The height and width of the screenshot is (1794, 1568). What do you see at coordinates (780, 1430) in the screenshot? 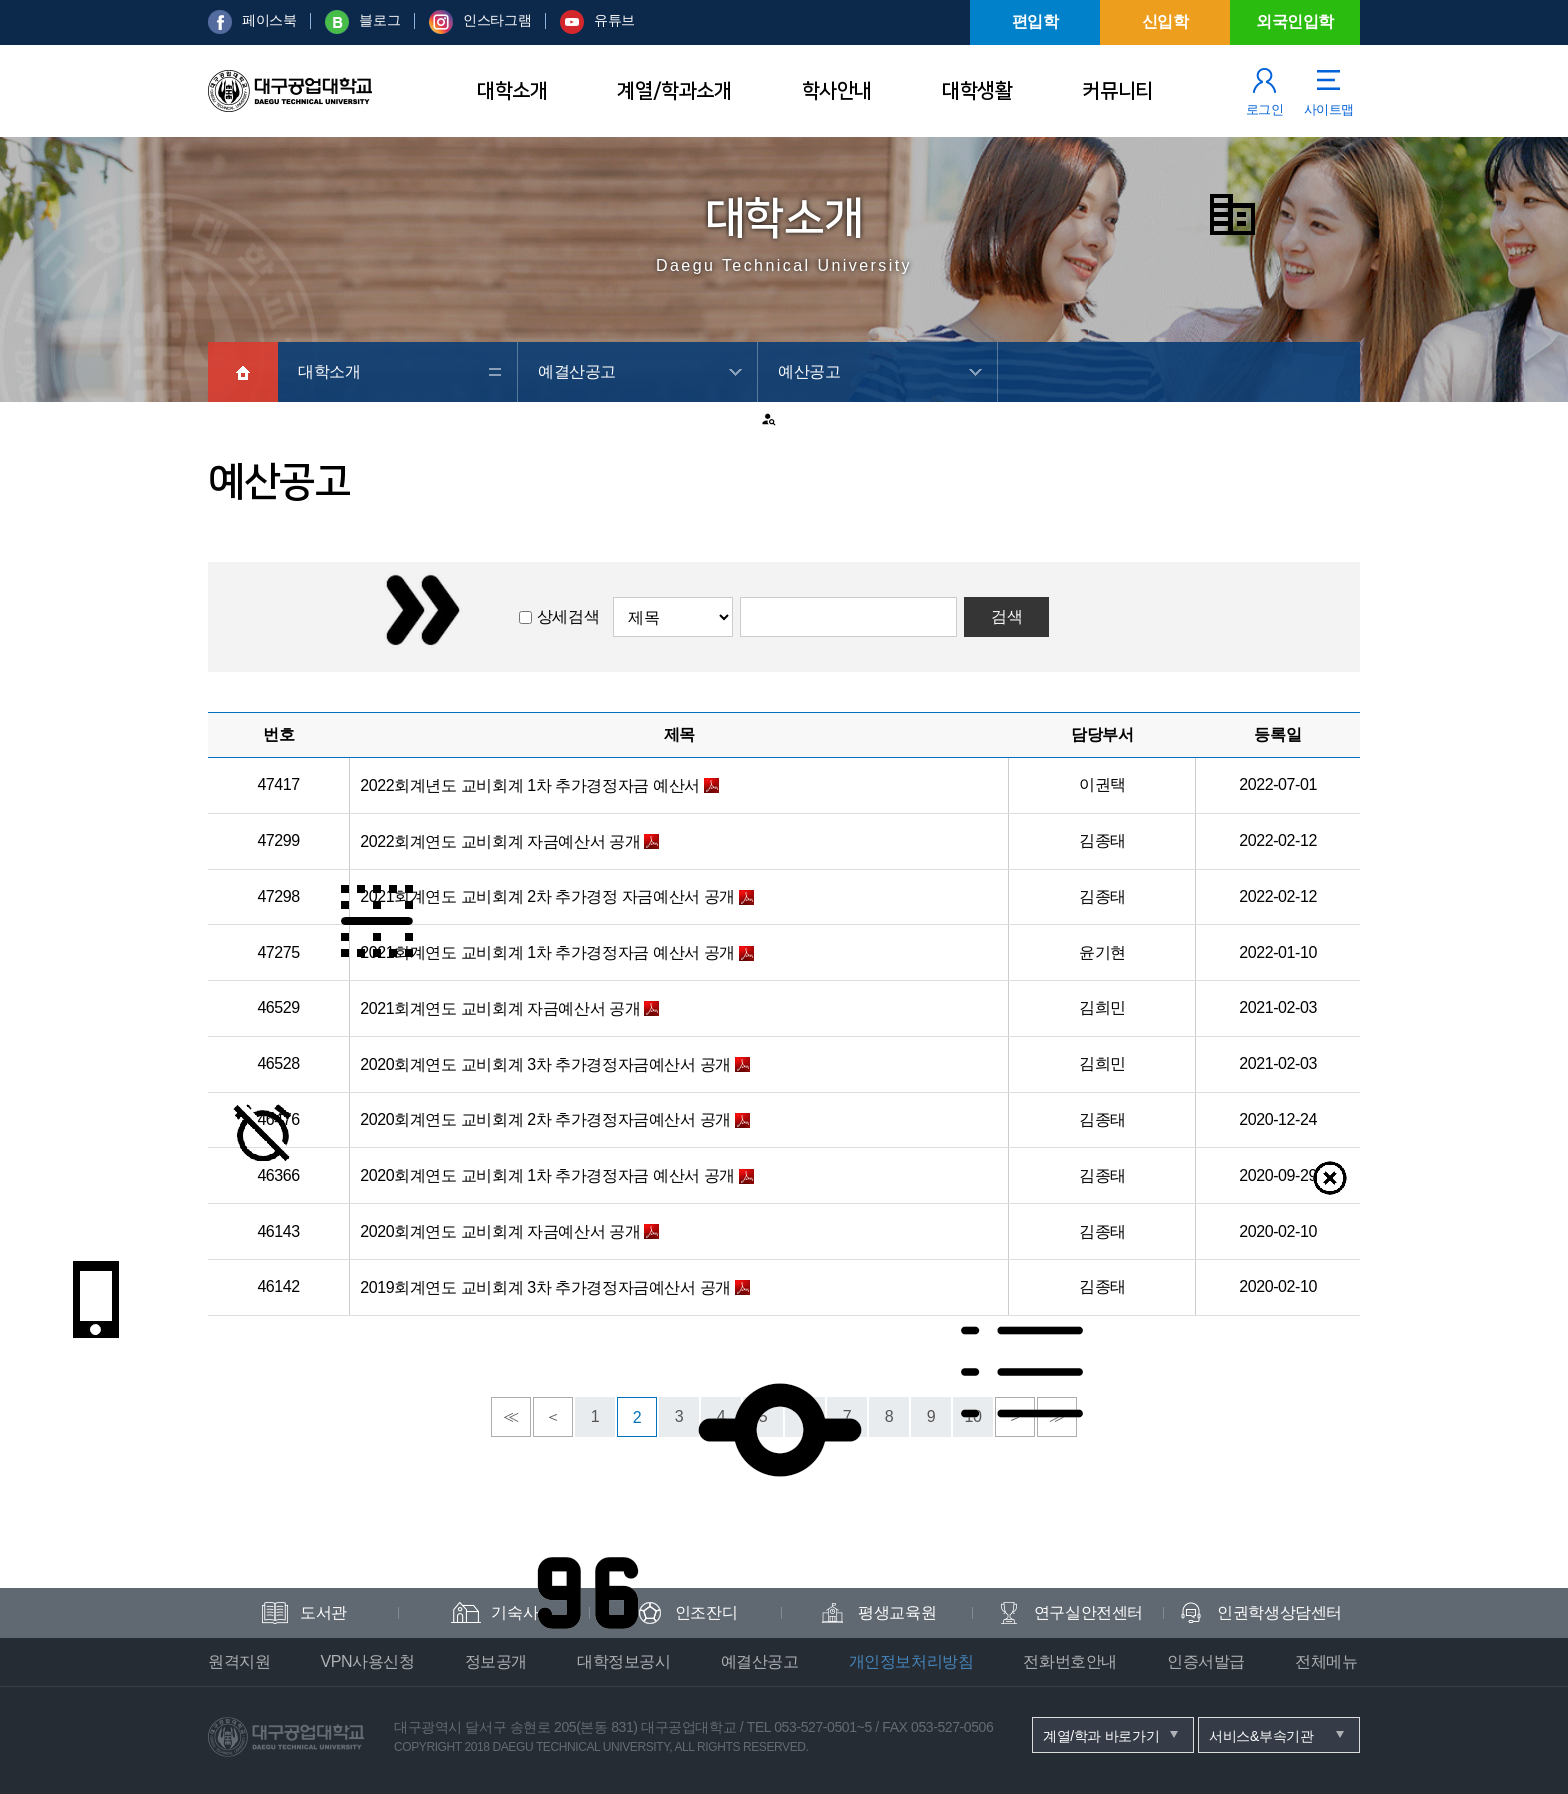
I see `view commit details in version control` at bounding box center [780, 1430].